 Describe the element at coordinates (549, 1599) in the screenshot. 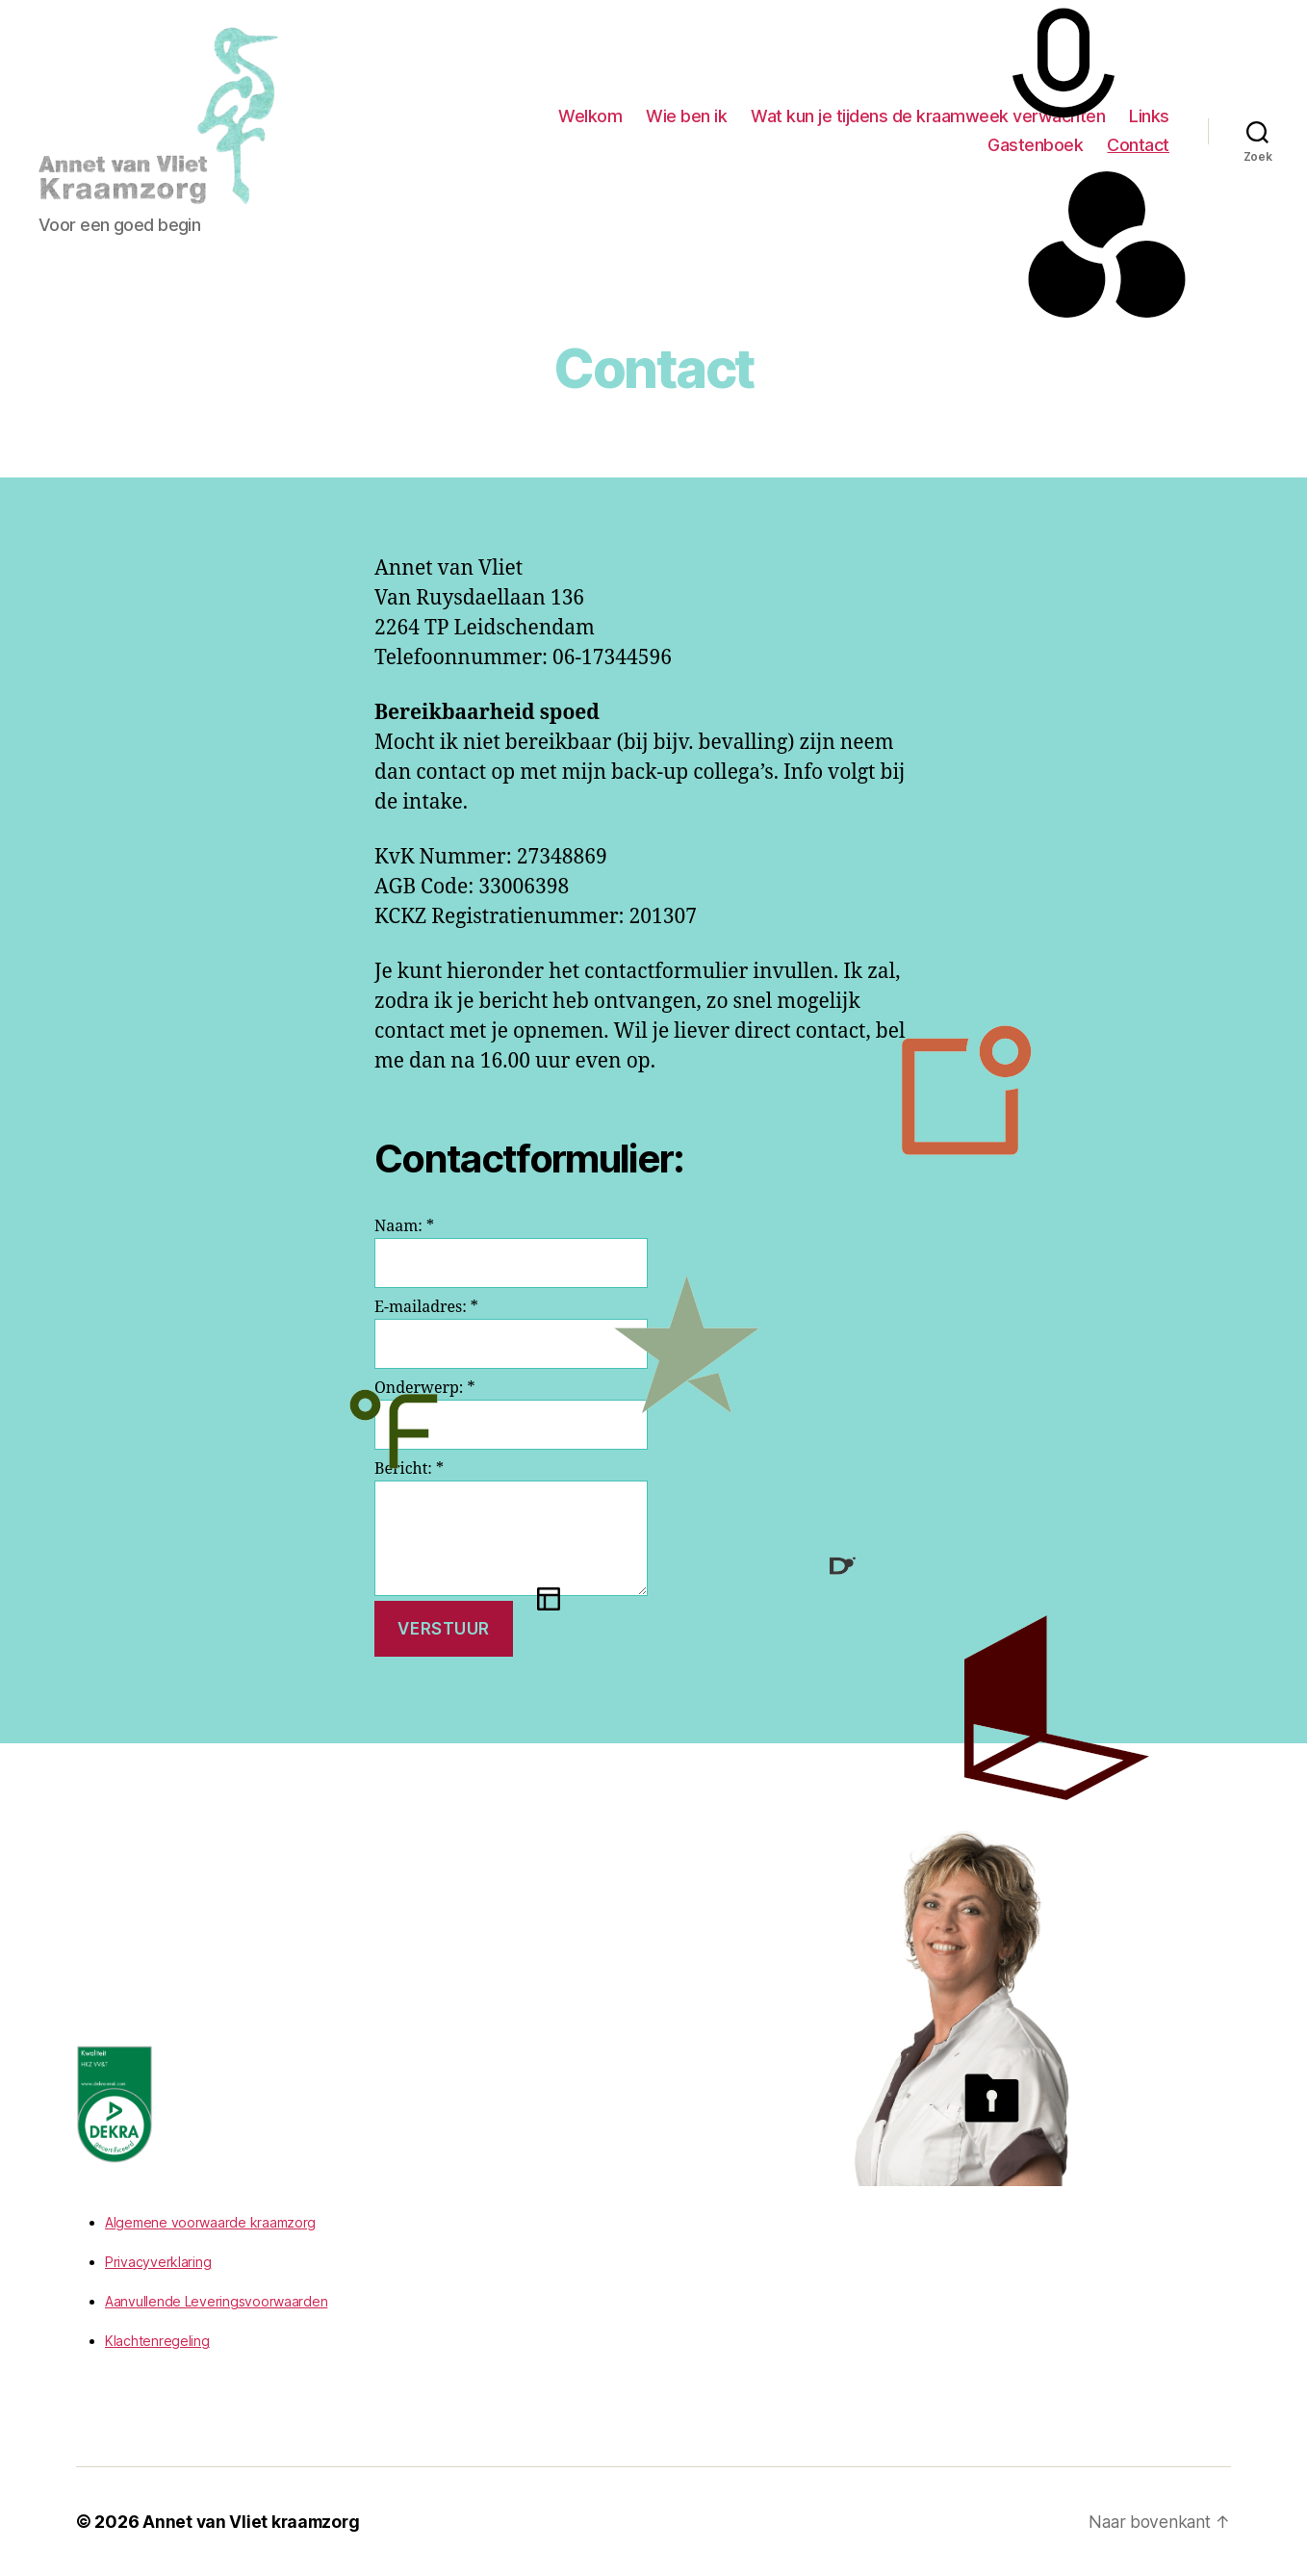

I see `switch to grid layout view` at that location.